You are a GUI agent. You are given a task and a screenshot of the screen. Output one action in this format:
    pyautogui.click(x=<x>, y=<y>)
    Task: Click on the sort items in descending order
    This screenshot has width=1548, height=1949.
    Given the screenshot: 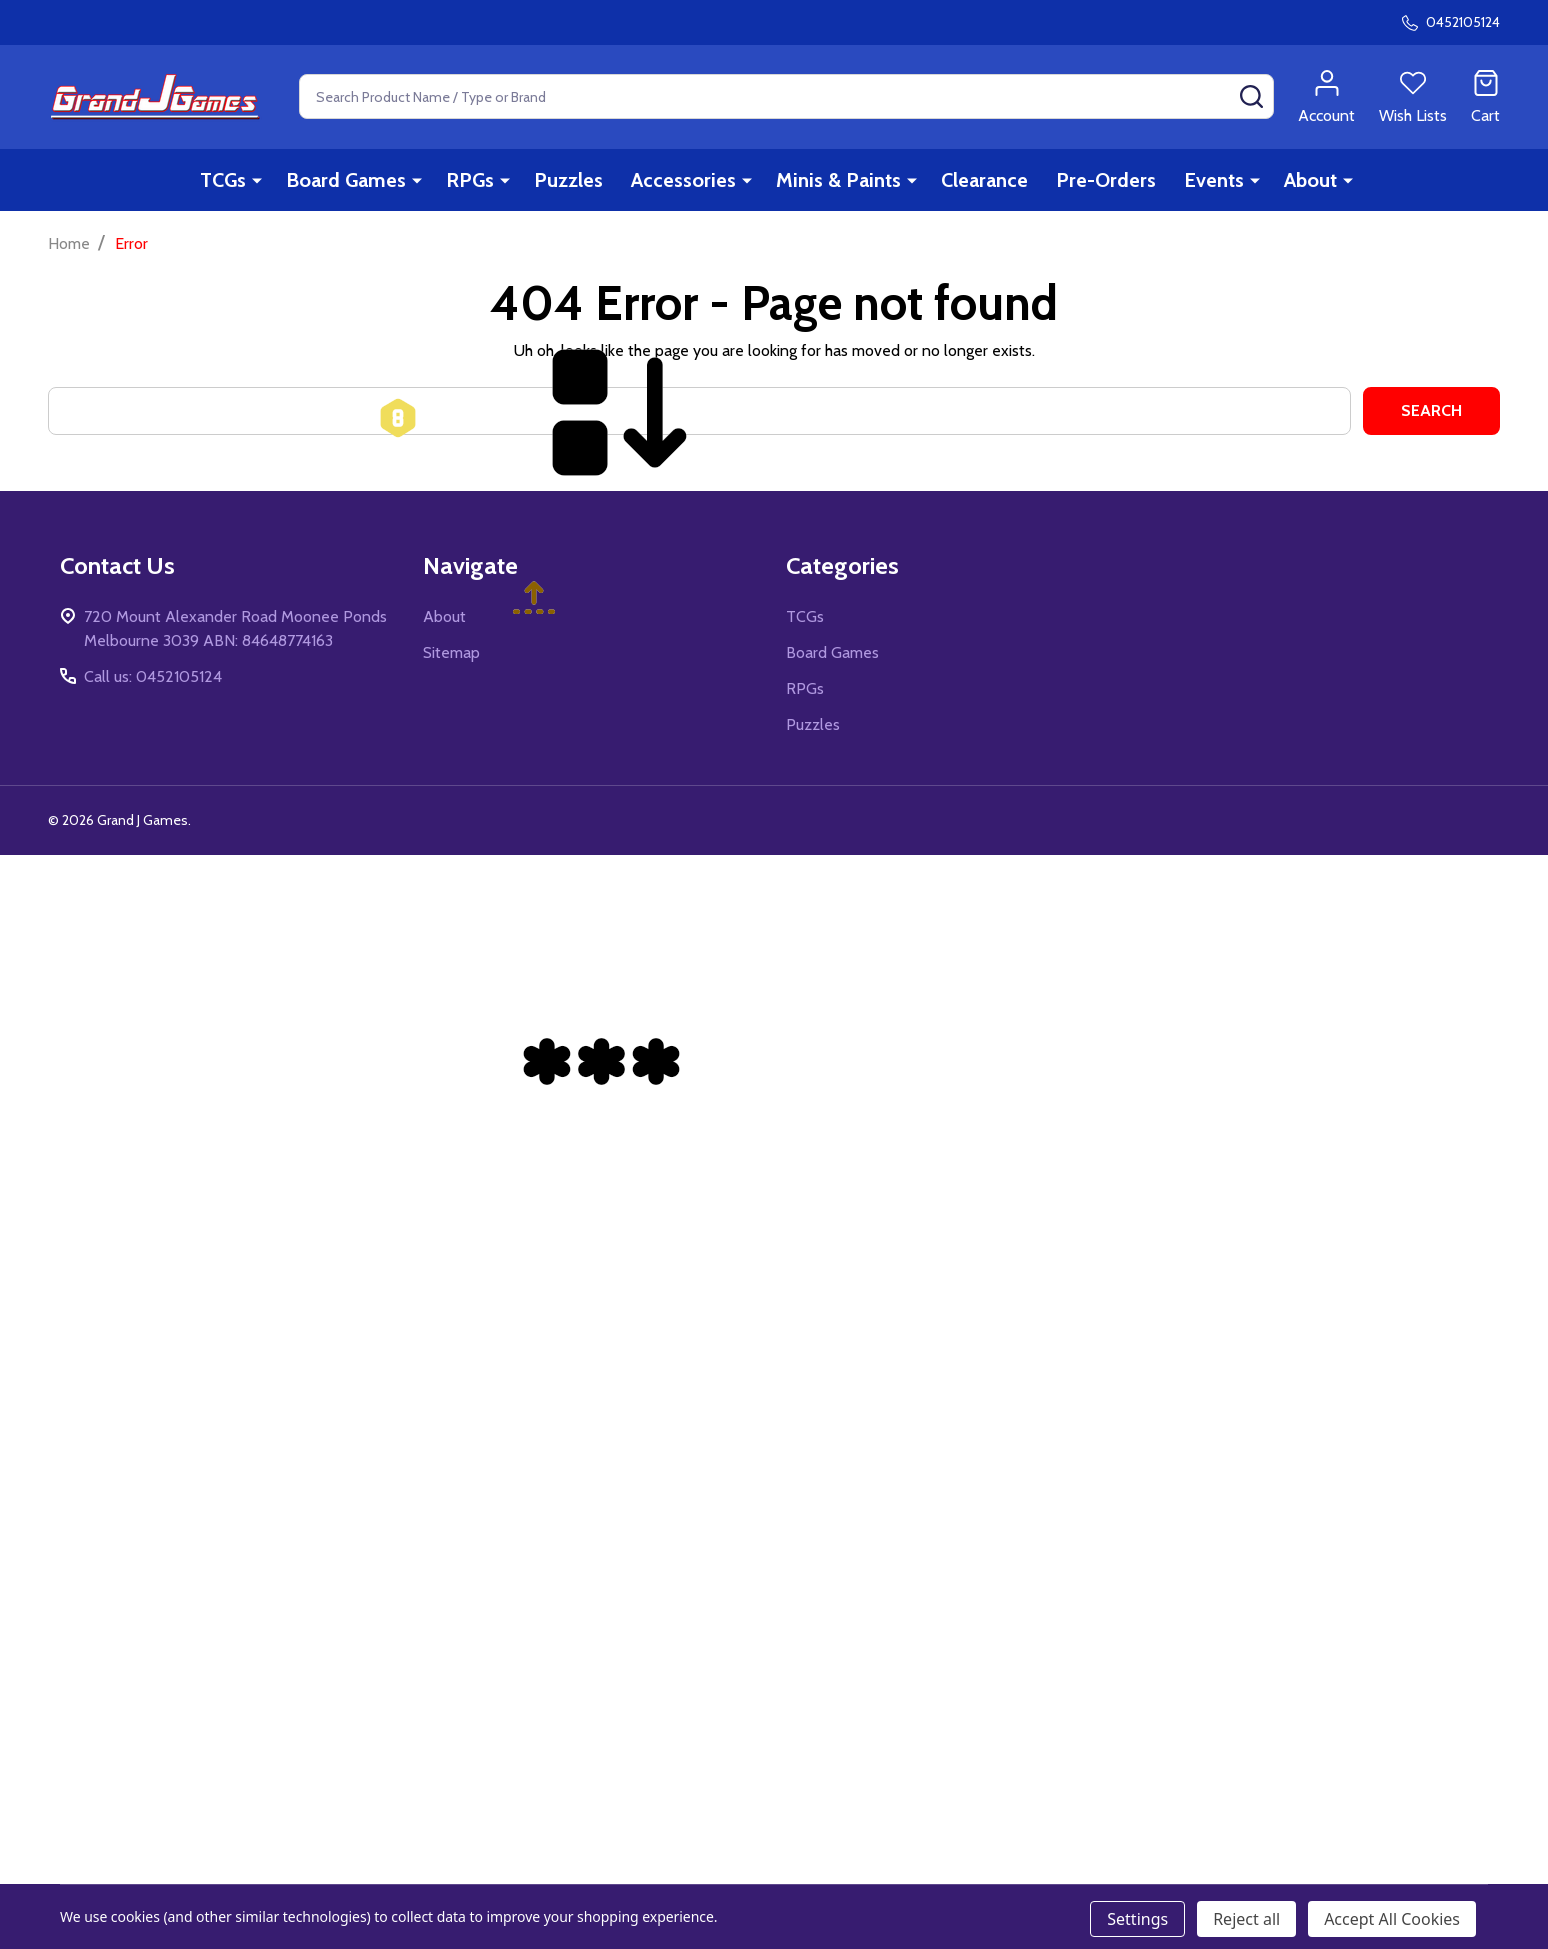 What is the action you would take?
    pyautogui.click(x=615, y=412)
    